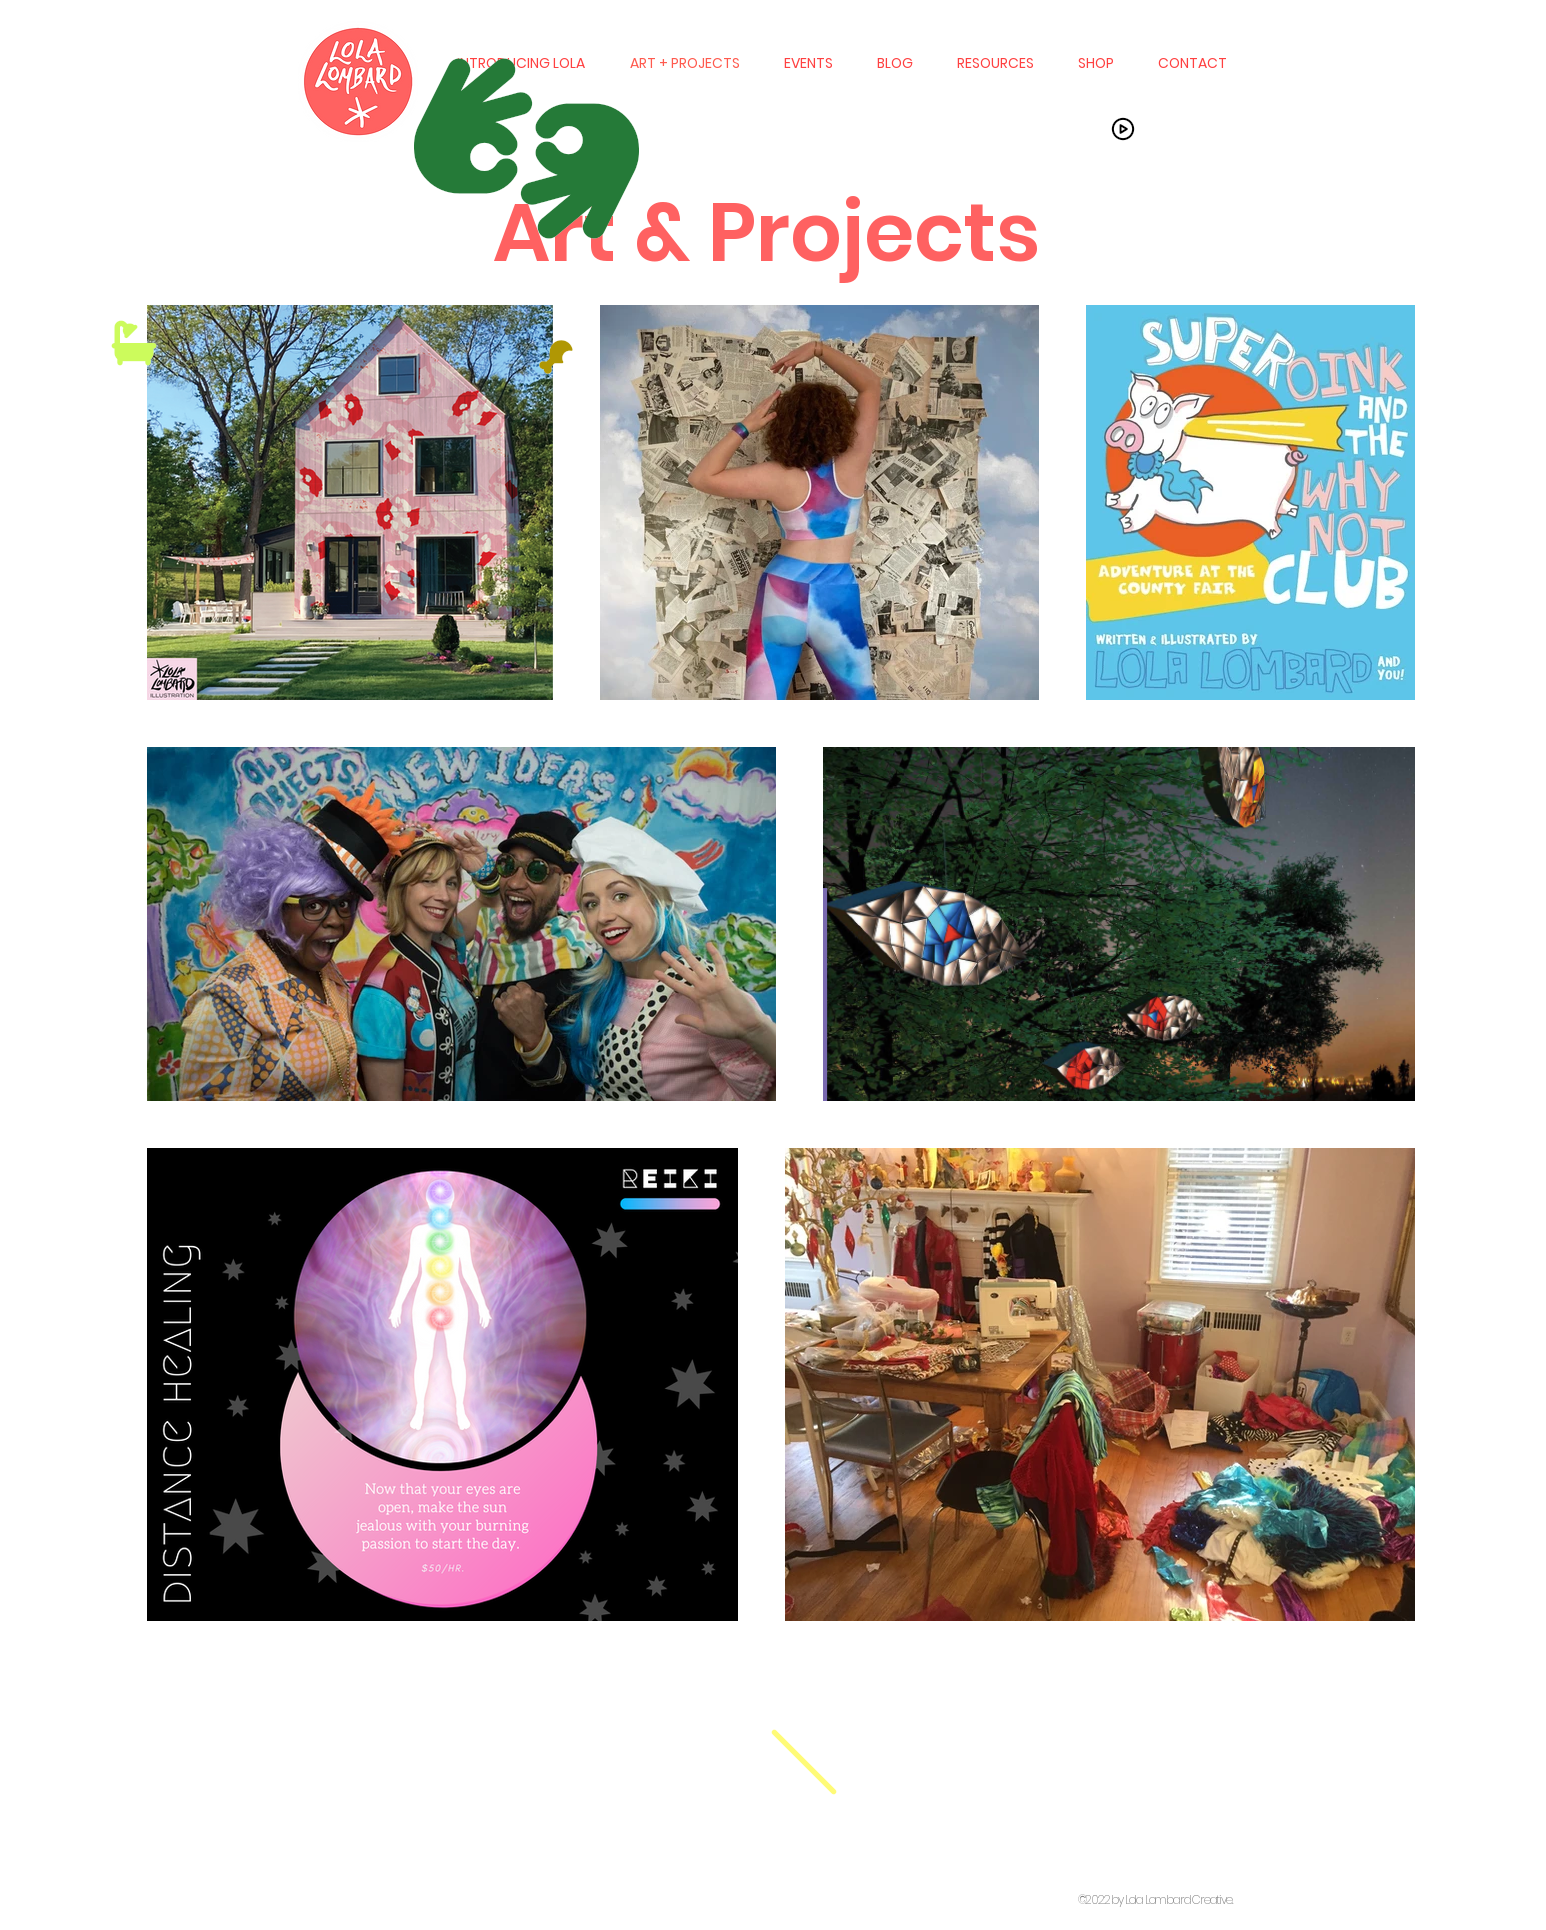  What do you see at coordinates (526, 148) in the screenshot?
I see `access ASL interpretation services` at bounding box center [526, 148].